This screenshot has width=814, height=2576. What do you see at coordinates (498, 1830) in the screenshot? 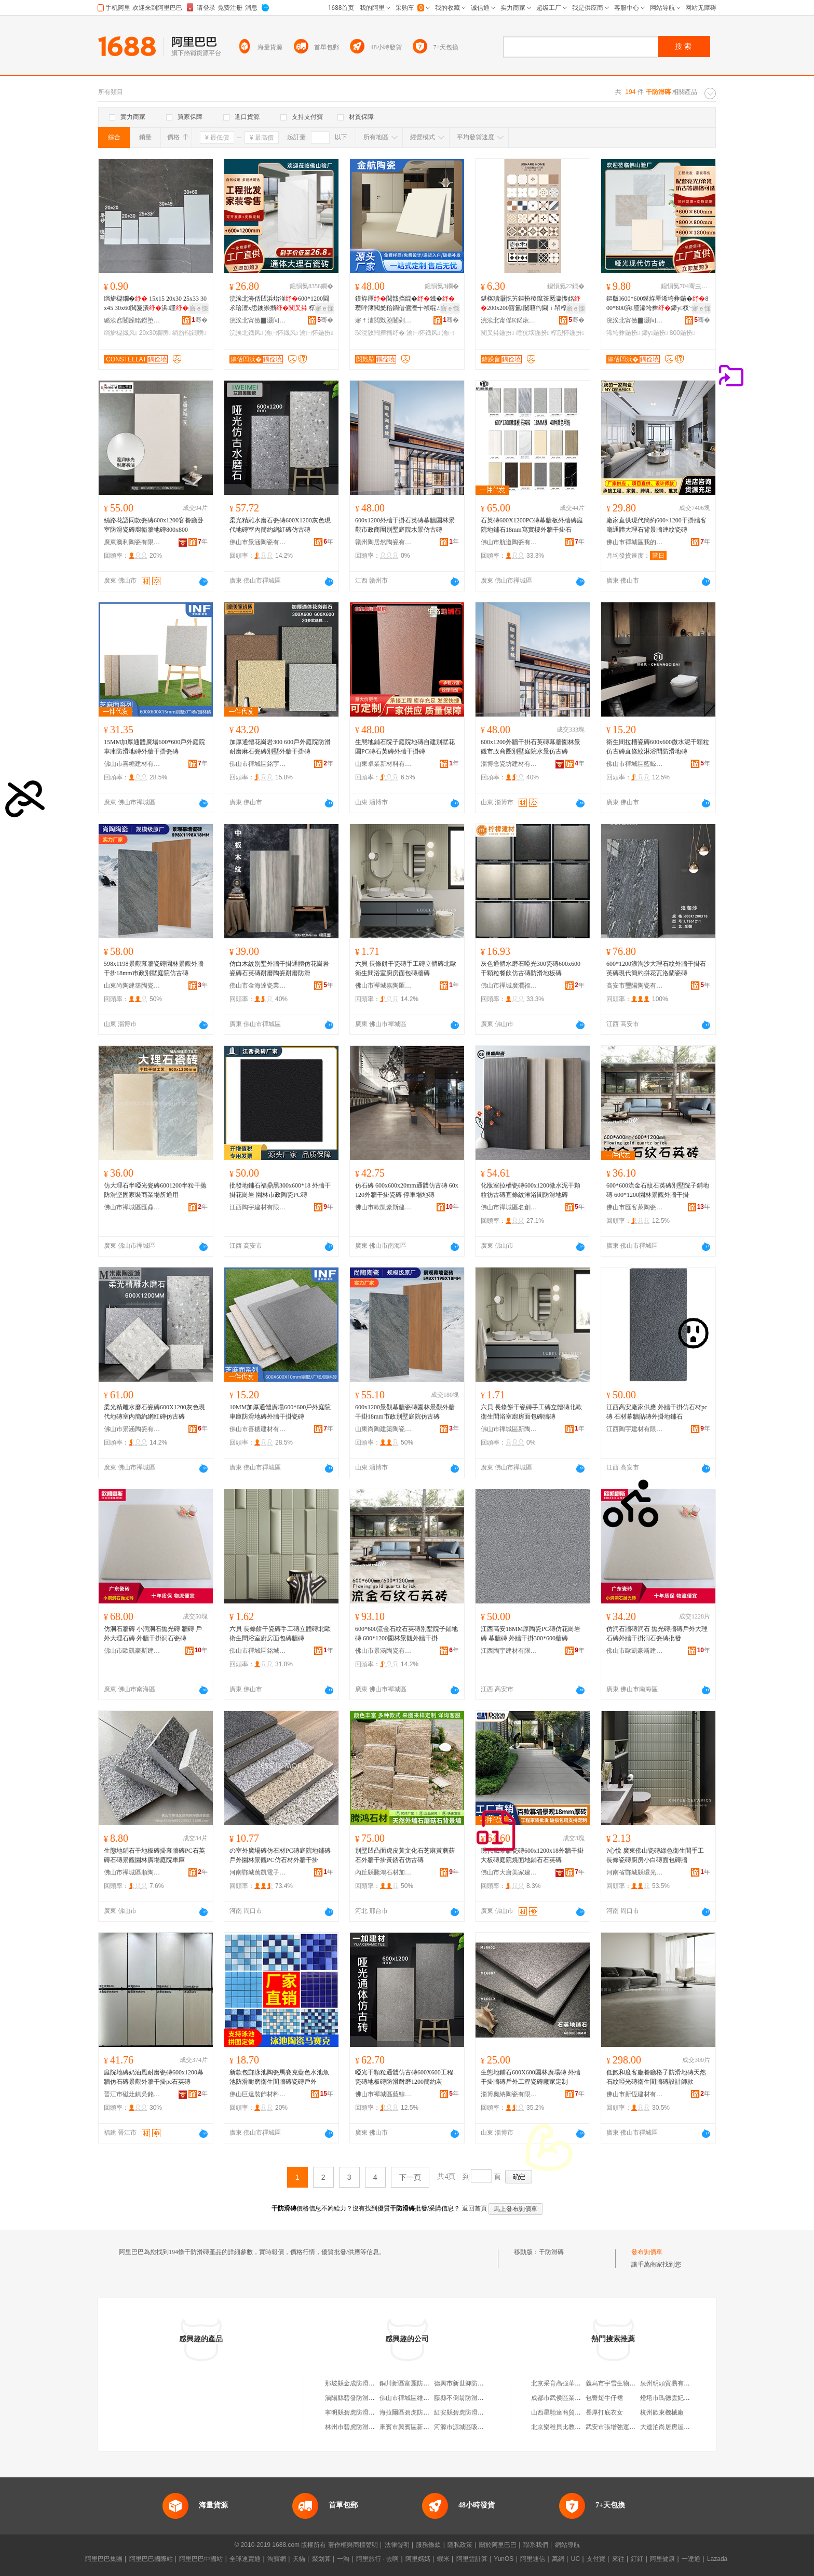
I see `view or open a binary file` at bounding box center [498, 1830].